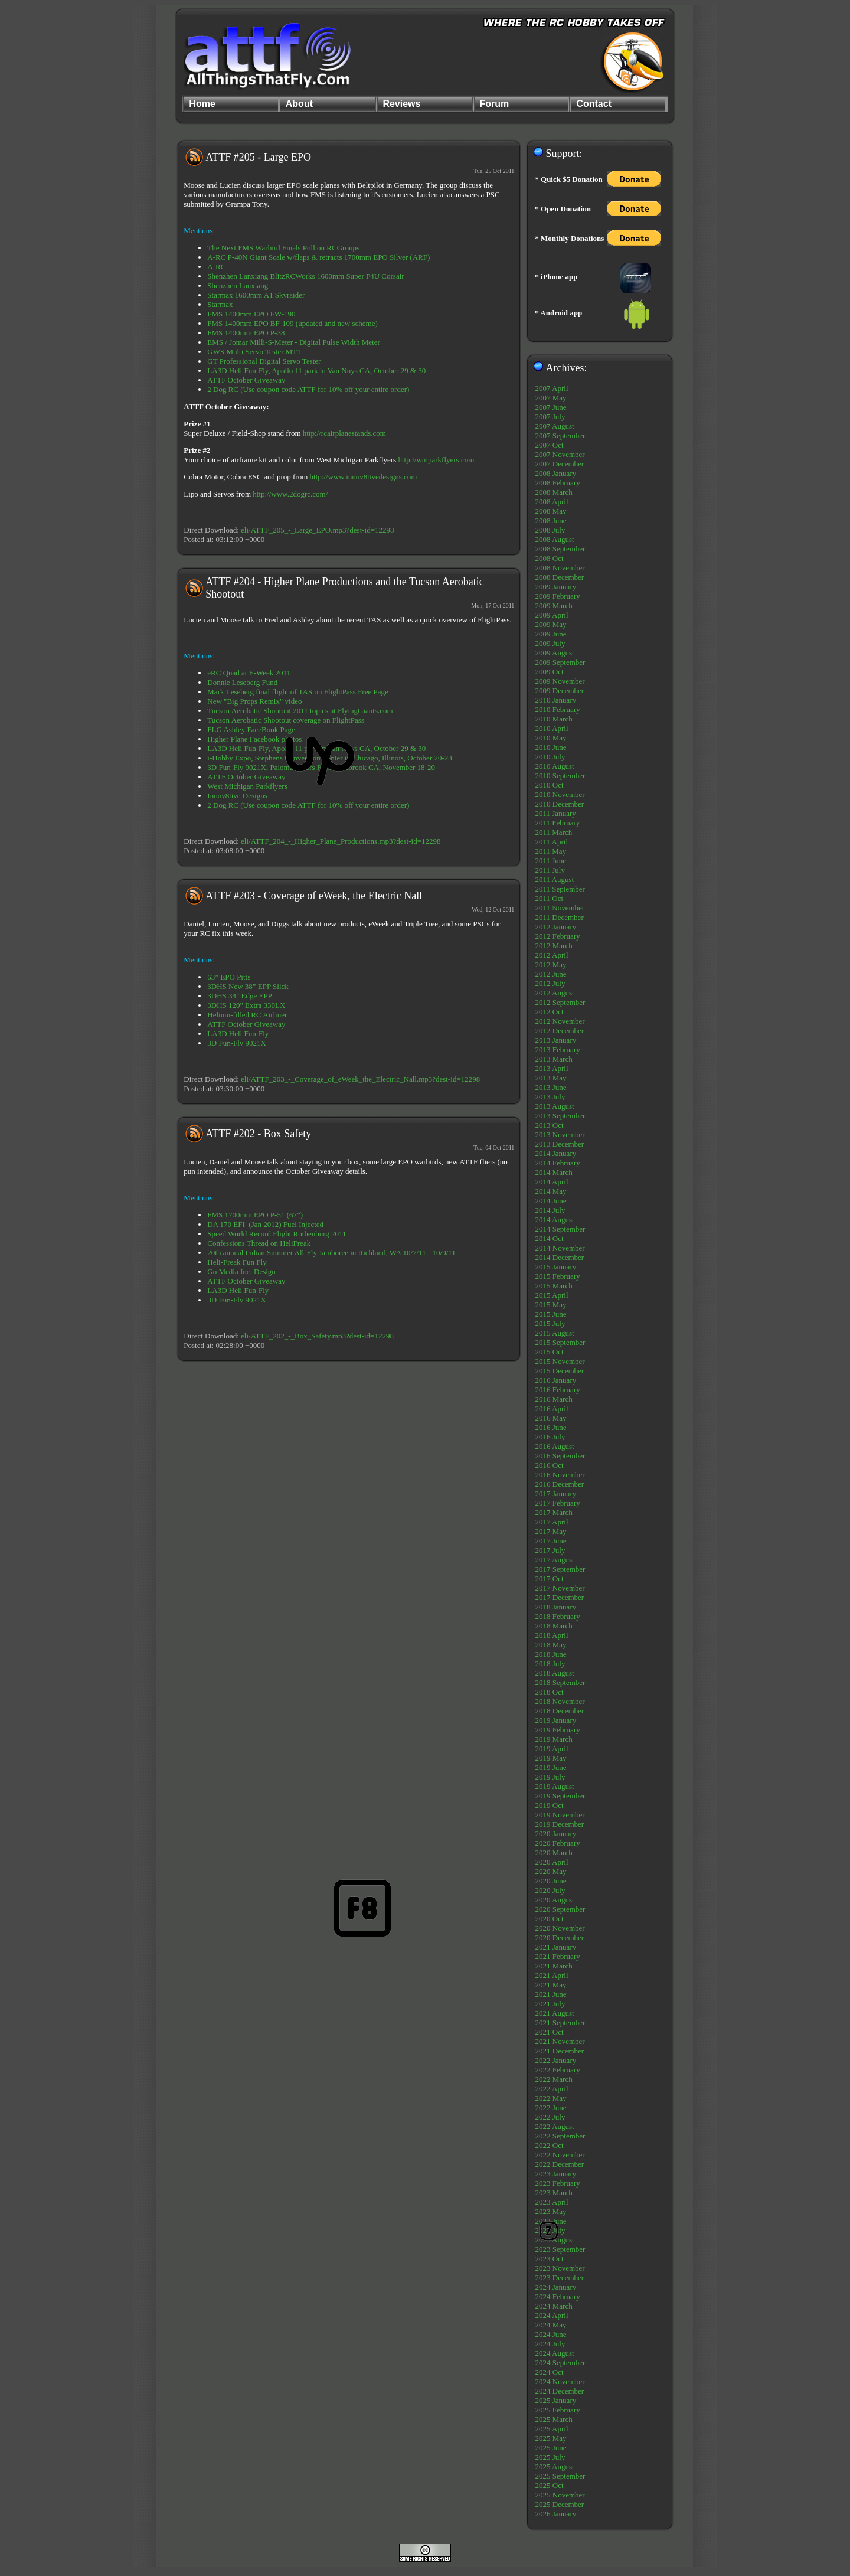  What do you see at coordinates (548, 2231) in the screenshot?
I see `alphabetical sorting option (Z)` at bounding box center [548, 2231].